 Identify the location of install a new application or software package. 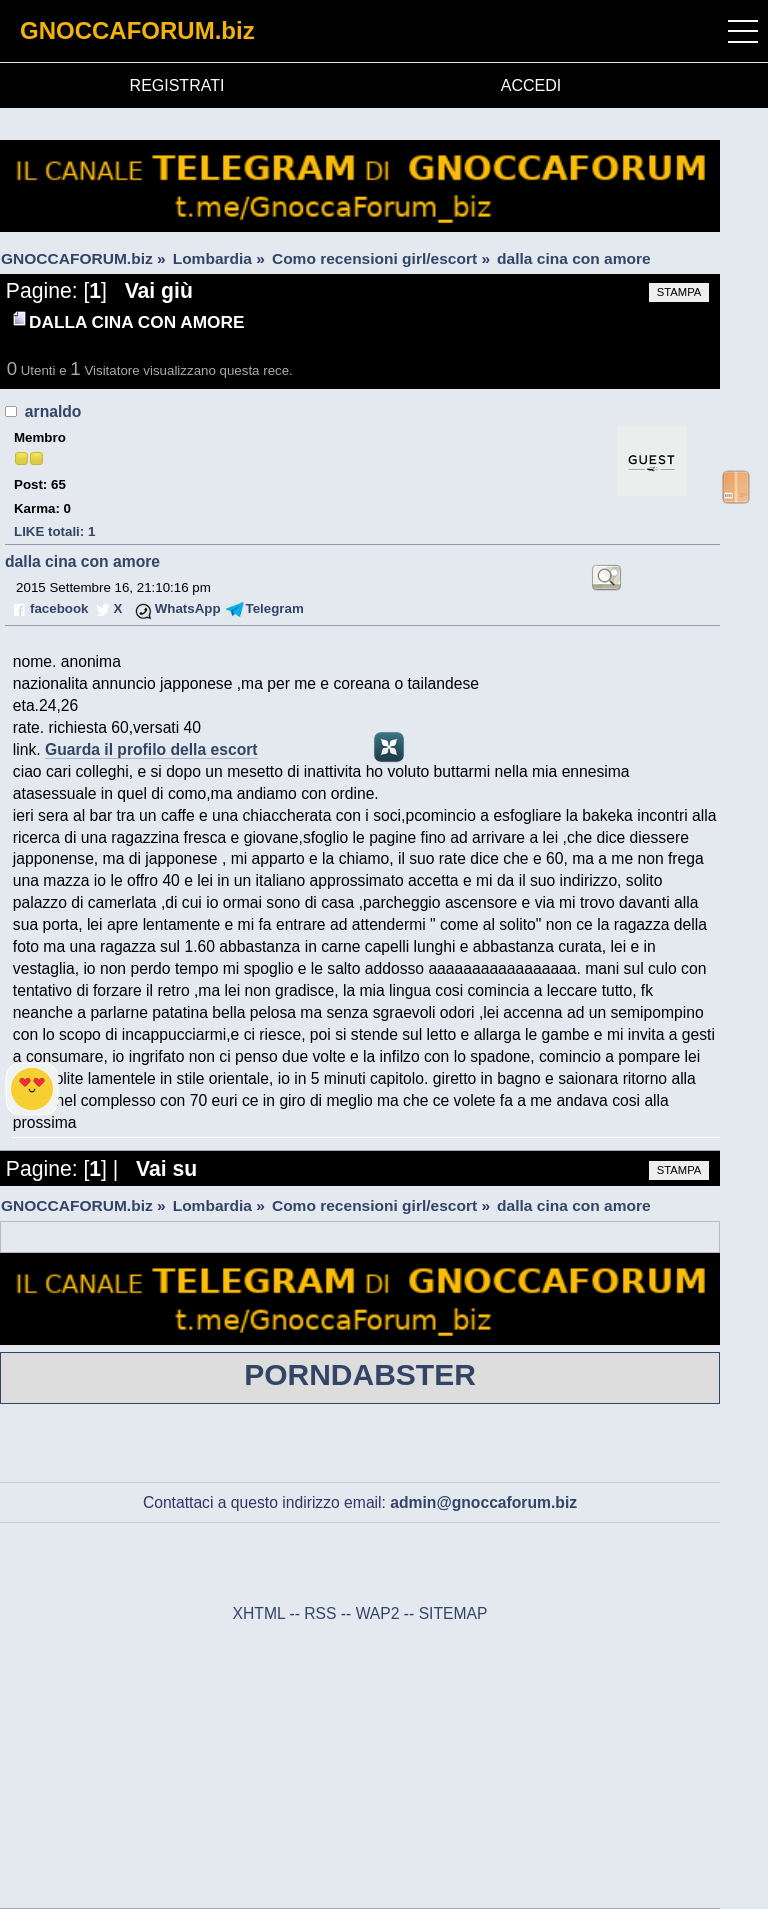
(736, 487).